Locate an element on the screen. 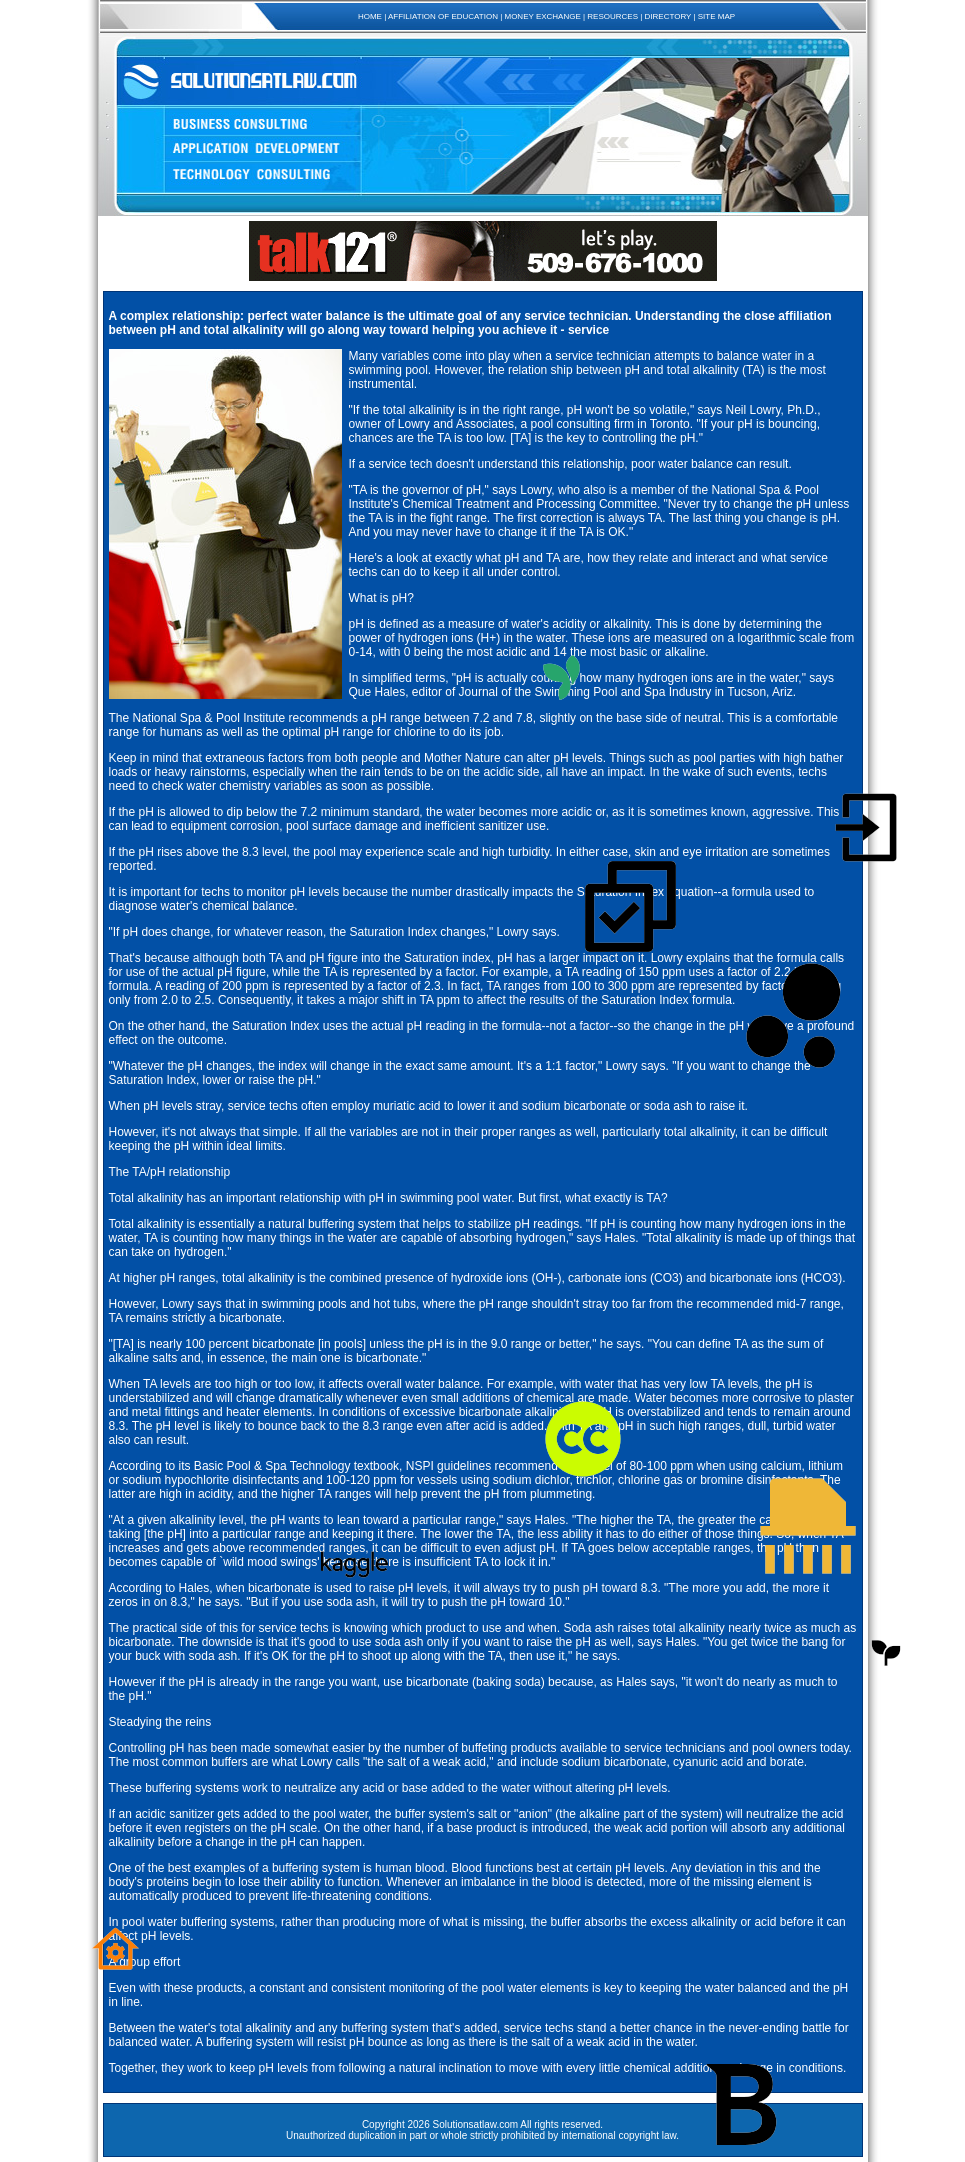  open kaggle website or app is located at coordinates (354, 1564).